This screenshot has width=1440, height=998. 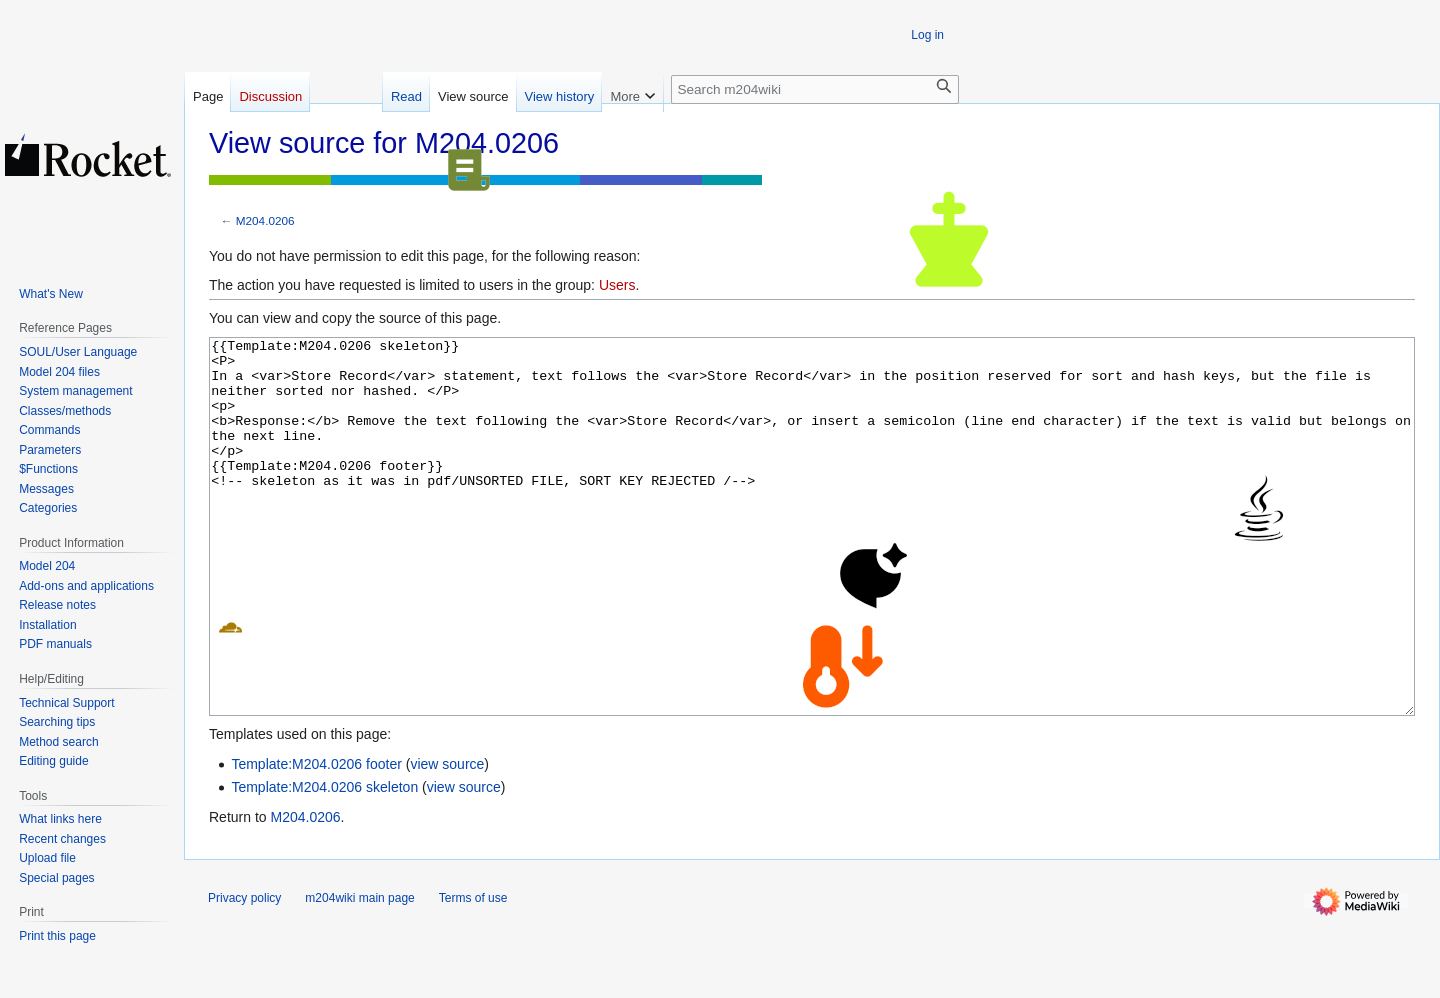 What do you see at coordinates (870, 576) in the screenshot?
I see `start a conversation with AI assistant` at bounding box center [870, 576].